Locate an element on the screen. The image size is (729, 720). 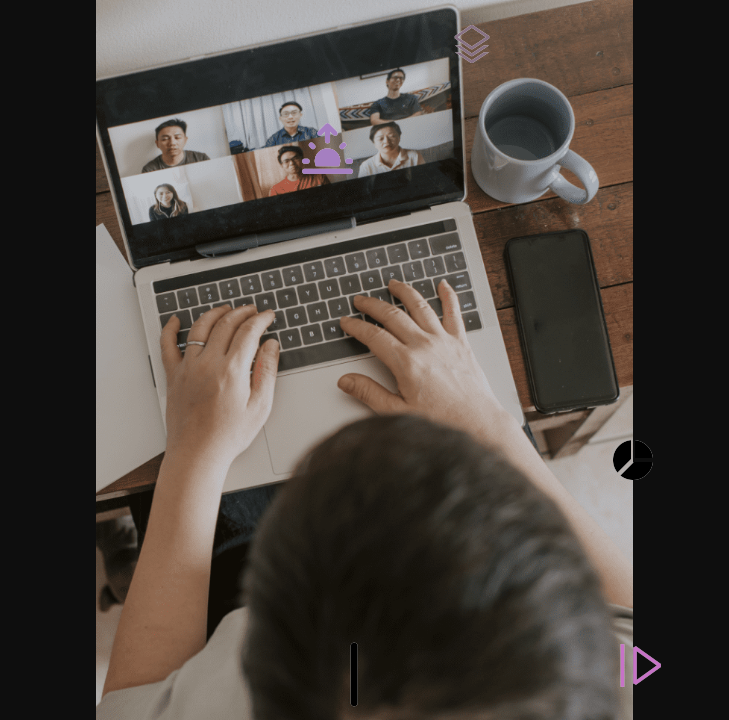
indicates a count of one is located at coordinates (382, 674).